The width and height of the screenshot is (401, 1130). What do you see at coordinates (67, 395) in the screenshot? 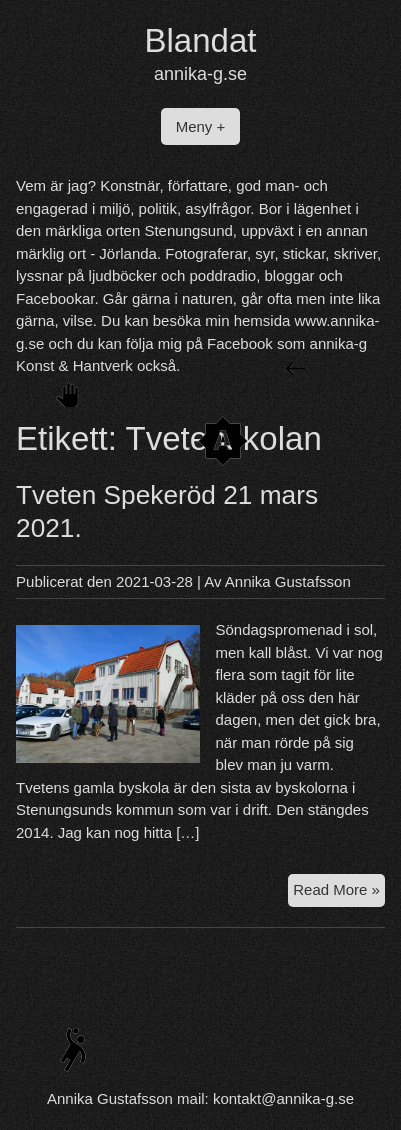
I see `stop or pause an action` at bounding box center [67, 395].